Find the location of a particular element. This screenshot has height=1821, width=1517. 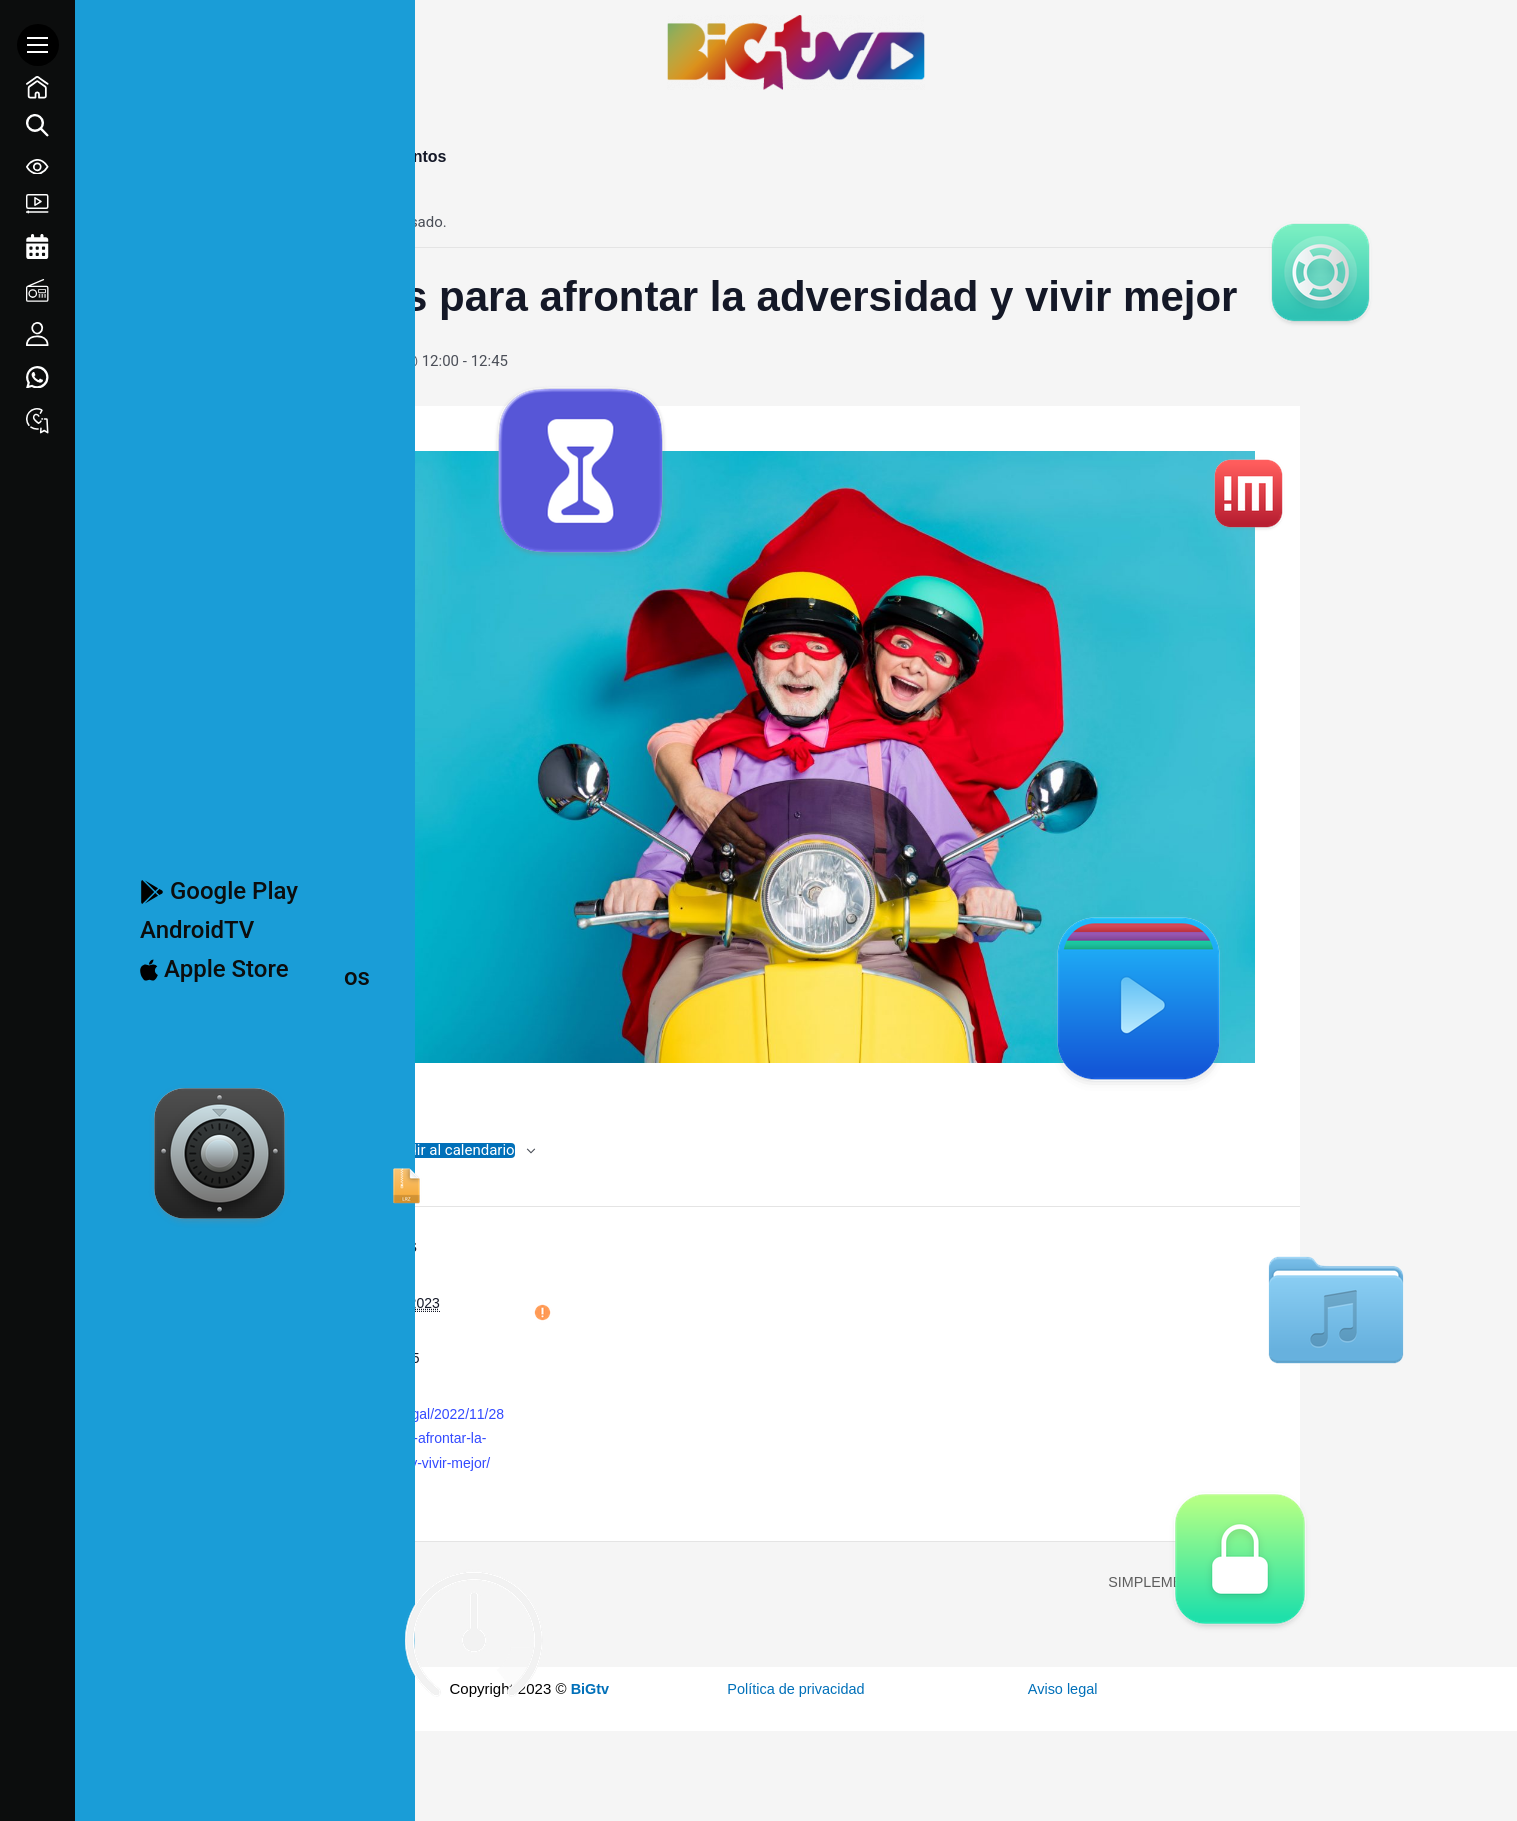

open NoMachine remote desktop application is located at coordinates (1248, 493).